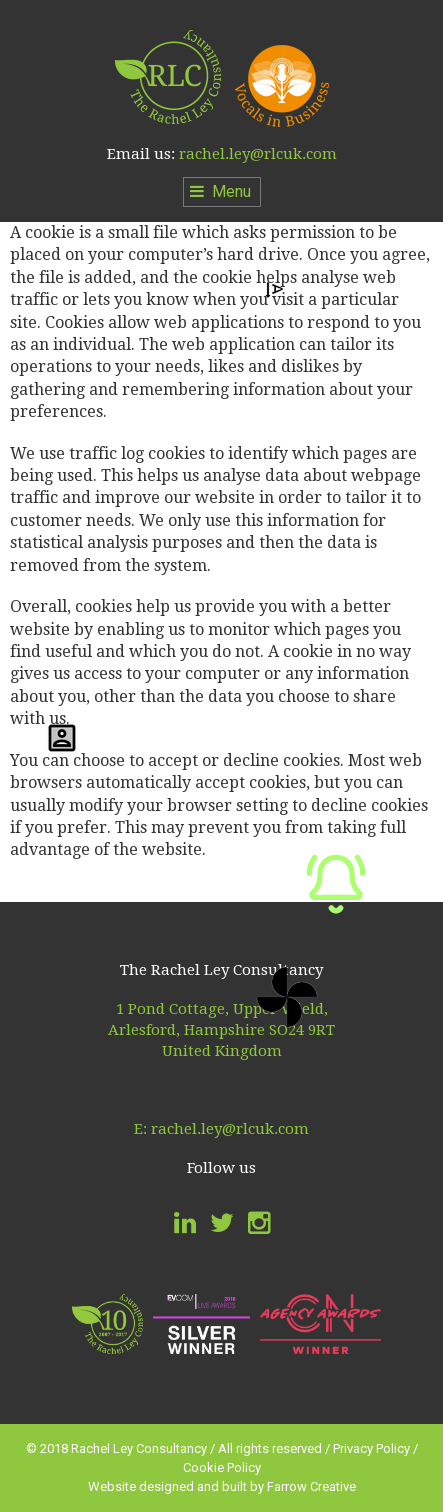 This screenshot has height=1512, width=443. What do you see at coordinates (62, 738) in the screenshot?
I see `access your account or profile settings` at bounding box center [62, 738].